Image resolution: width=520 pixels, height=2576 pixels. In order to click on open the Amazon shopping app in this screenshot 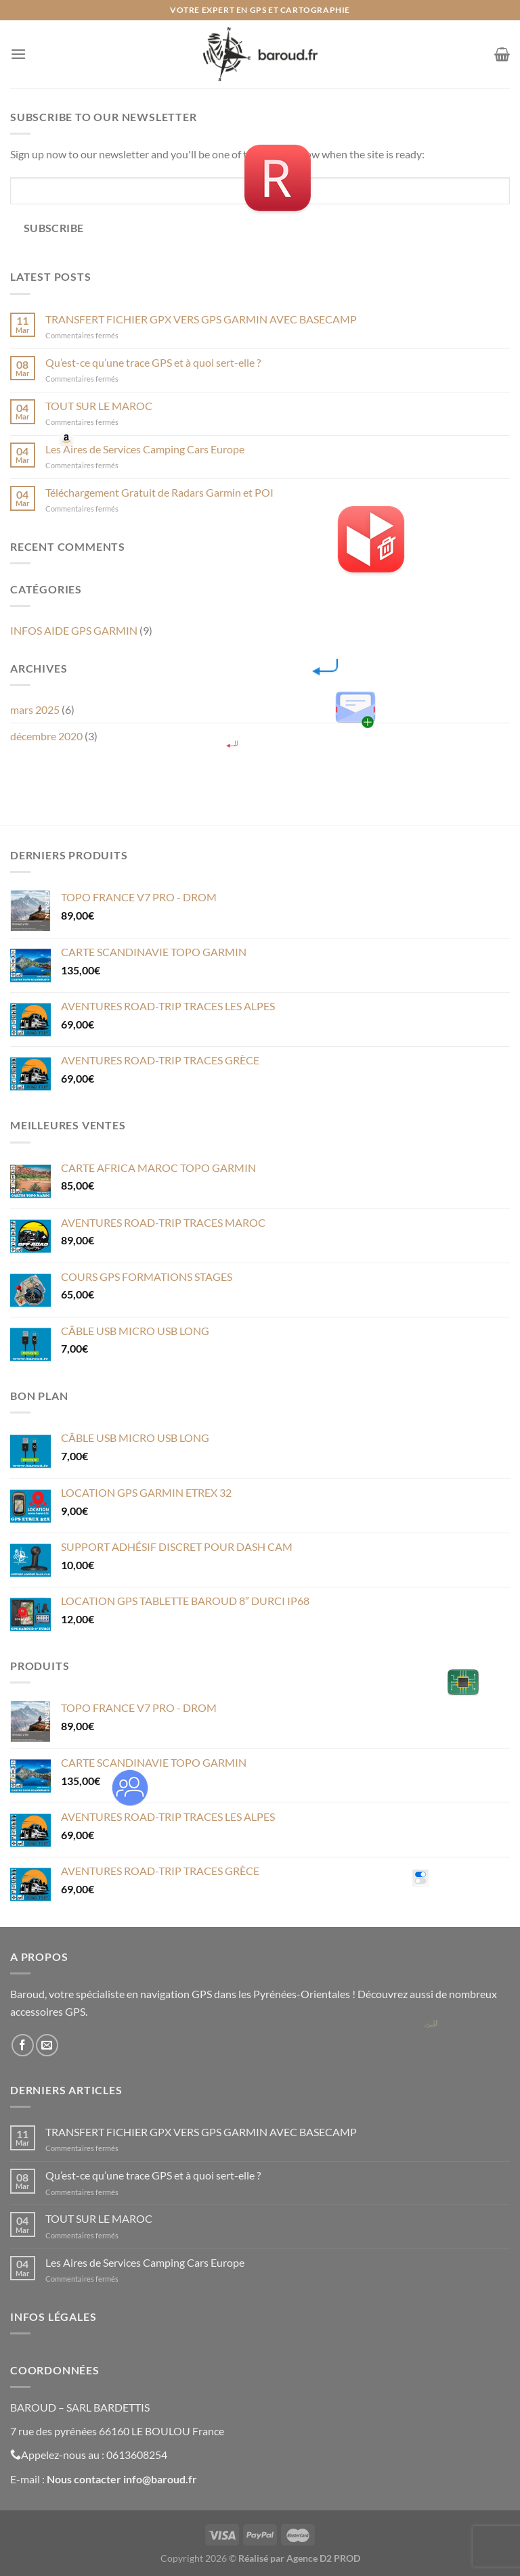, I will do `click(66, 438)`.